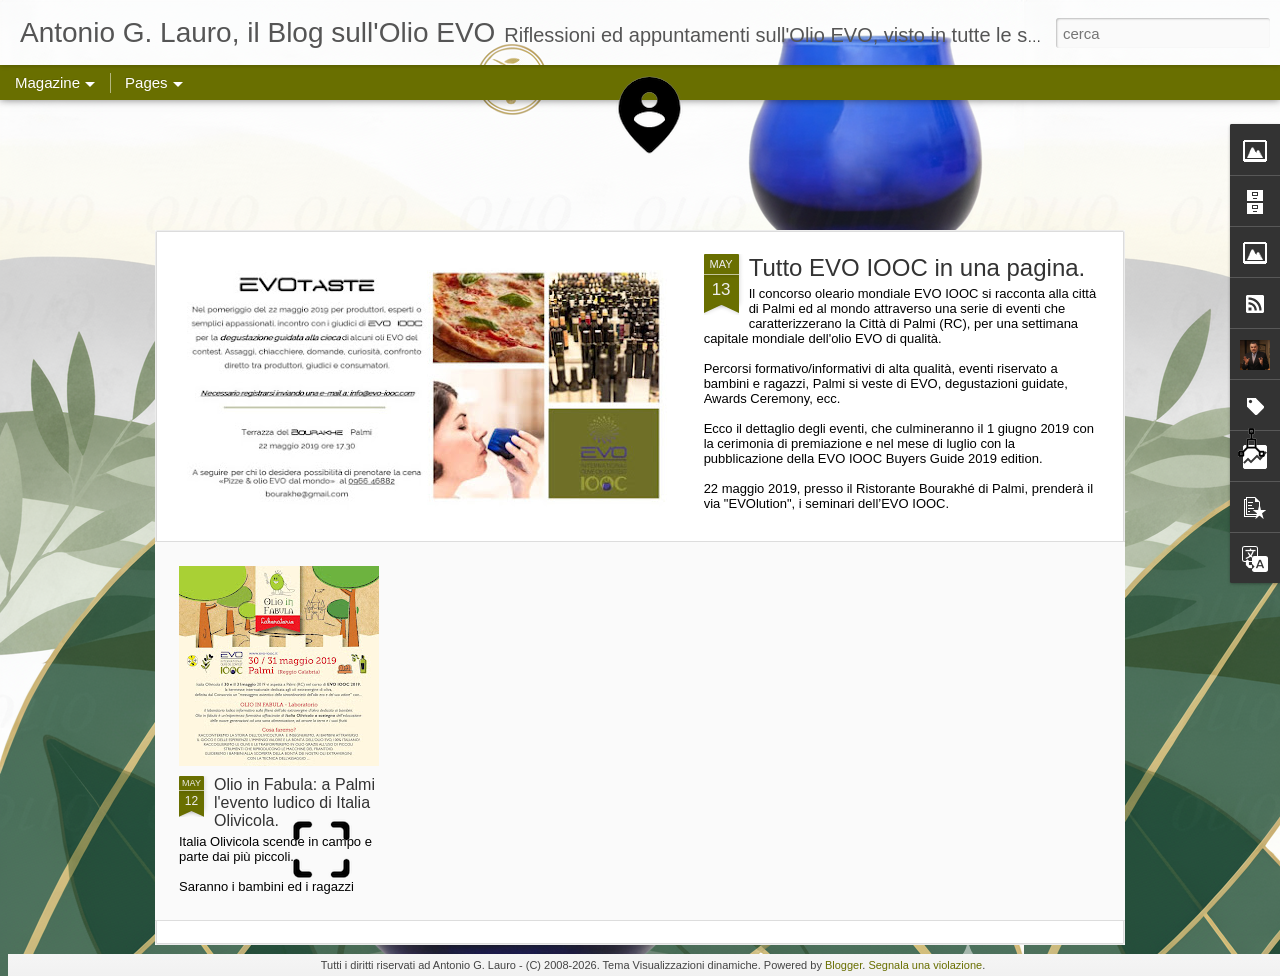 The height and width of the screenshot is (976, 1280). Describe the element at coordinates (321, 849) in the screenshot. I see `scan a QR code or barcode` at that location.